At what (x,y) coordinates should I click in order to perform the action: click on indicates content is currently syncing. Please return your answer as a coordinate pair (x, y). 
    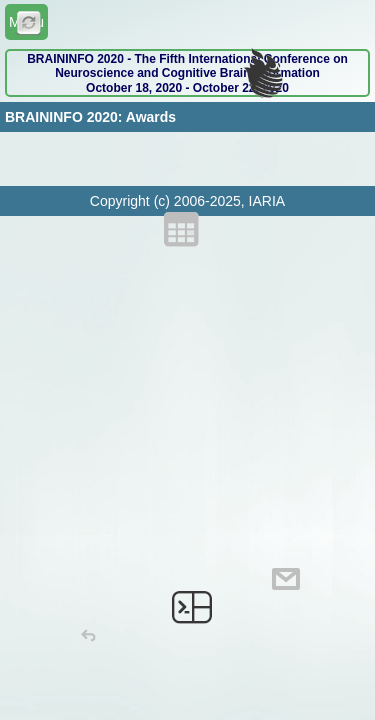
    Looking at the image, I should click on (29, 24).